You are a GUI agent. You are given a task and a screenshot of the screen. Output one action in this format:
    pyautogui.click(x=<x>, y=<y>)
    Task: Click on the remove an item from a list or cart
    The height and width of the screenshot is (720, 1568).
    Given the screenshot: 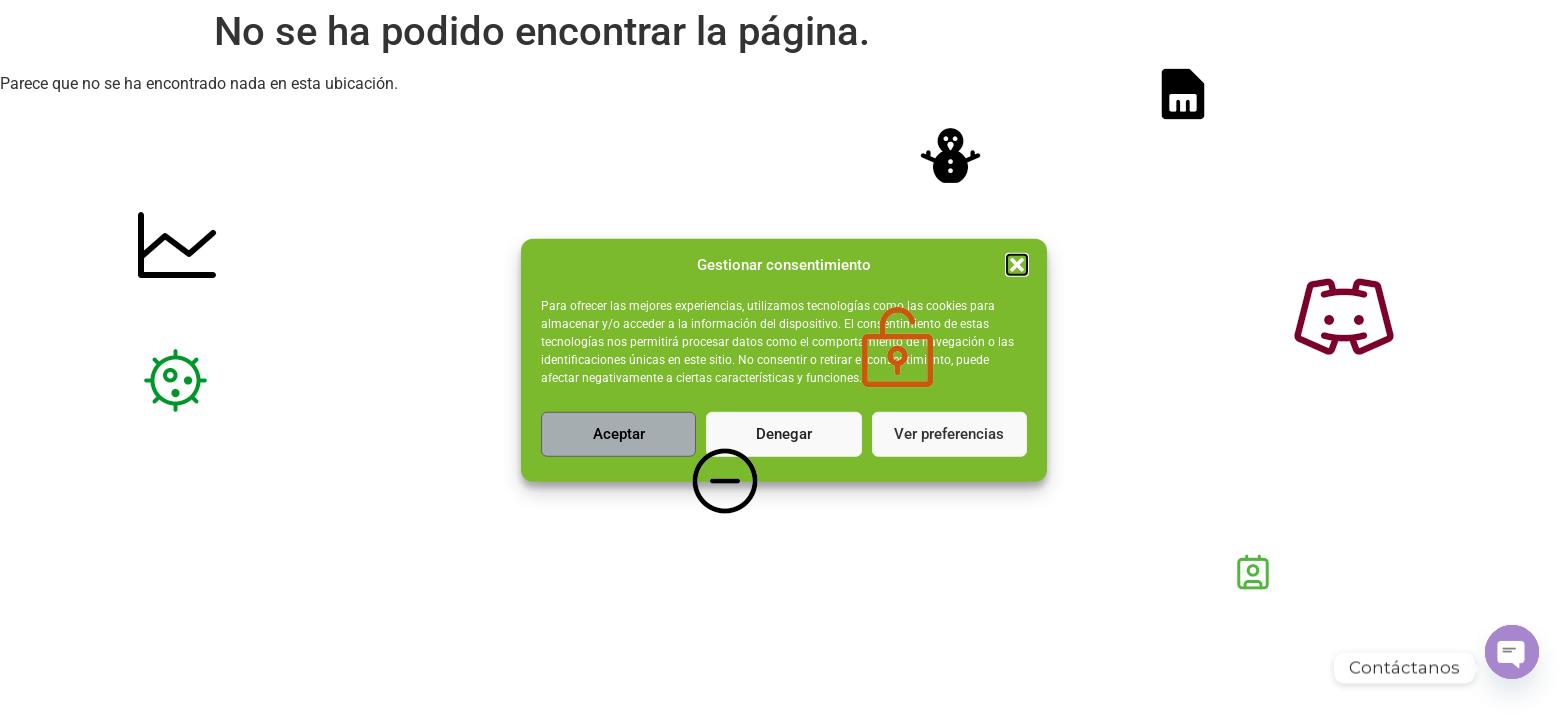 What is the action you would take?
    pyautogui.click(x=725, y=481)
    